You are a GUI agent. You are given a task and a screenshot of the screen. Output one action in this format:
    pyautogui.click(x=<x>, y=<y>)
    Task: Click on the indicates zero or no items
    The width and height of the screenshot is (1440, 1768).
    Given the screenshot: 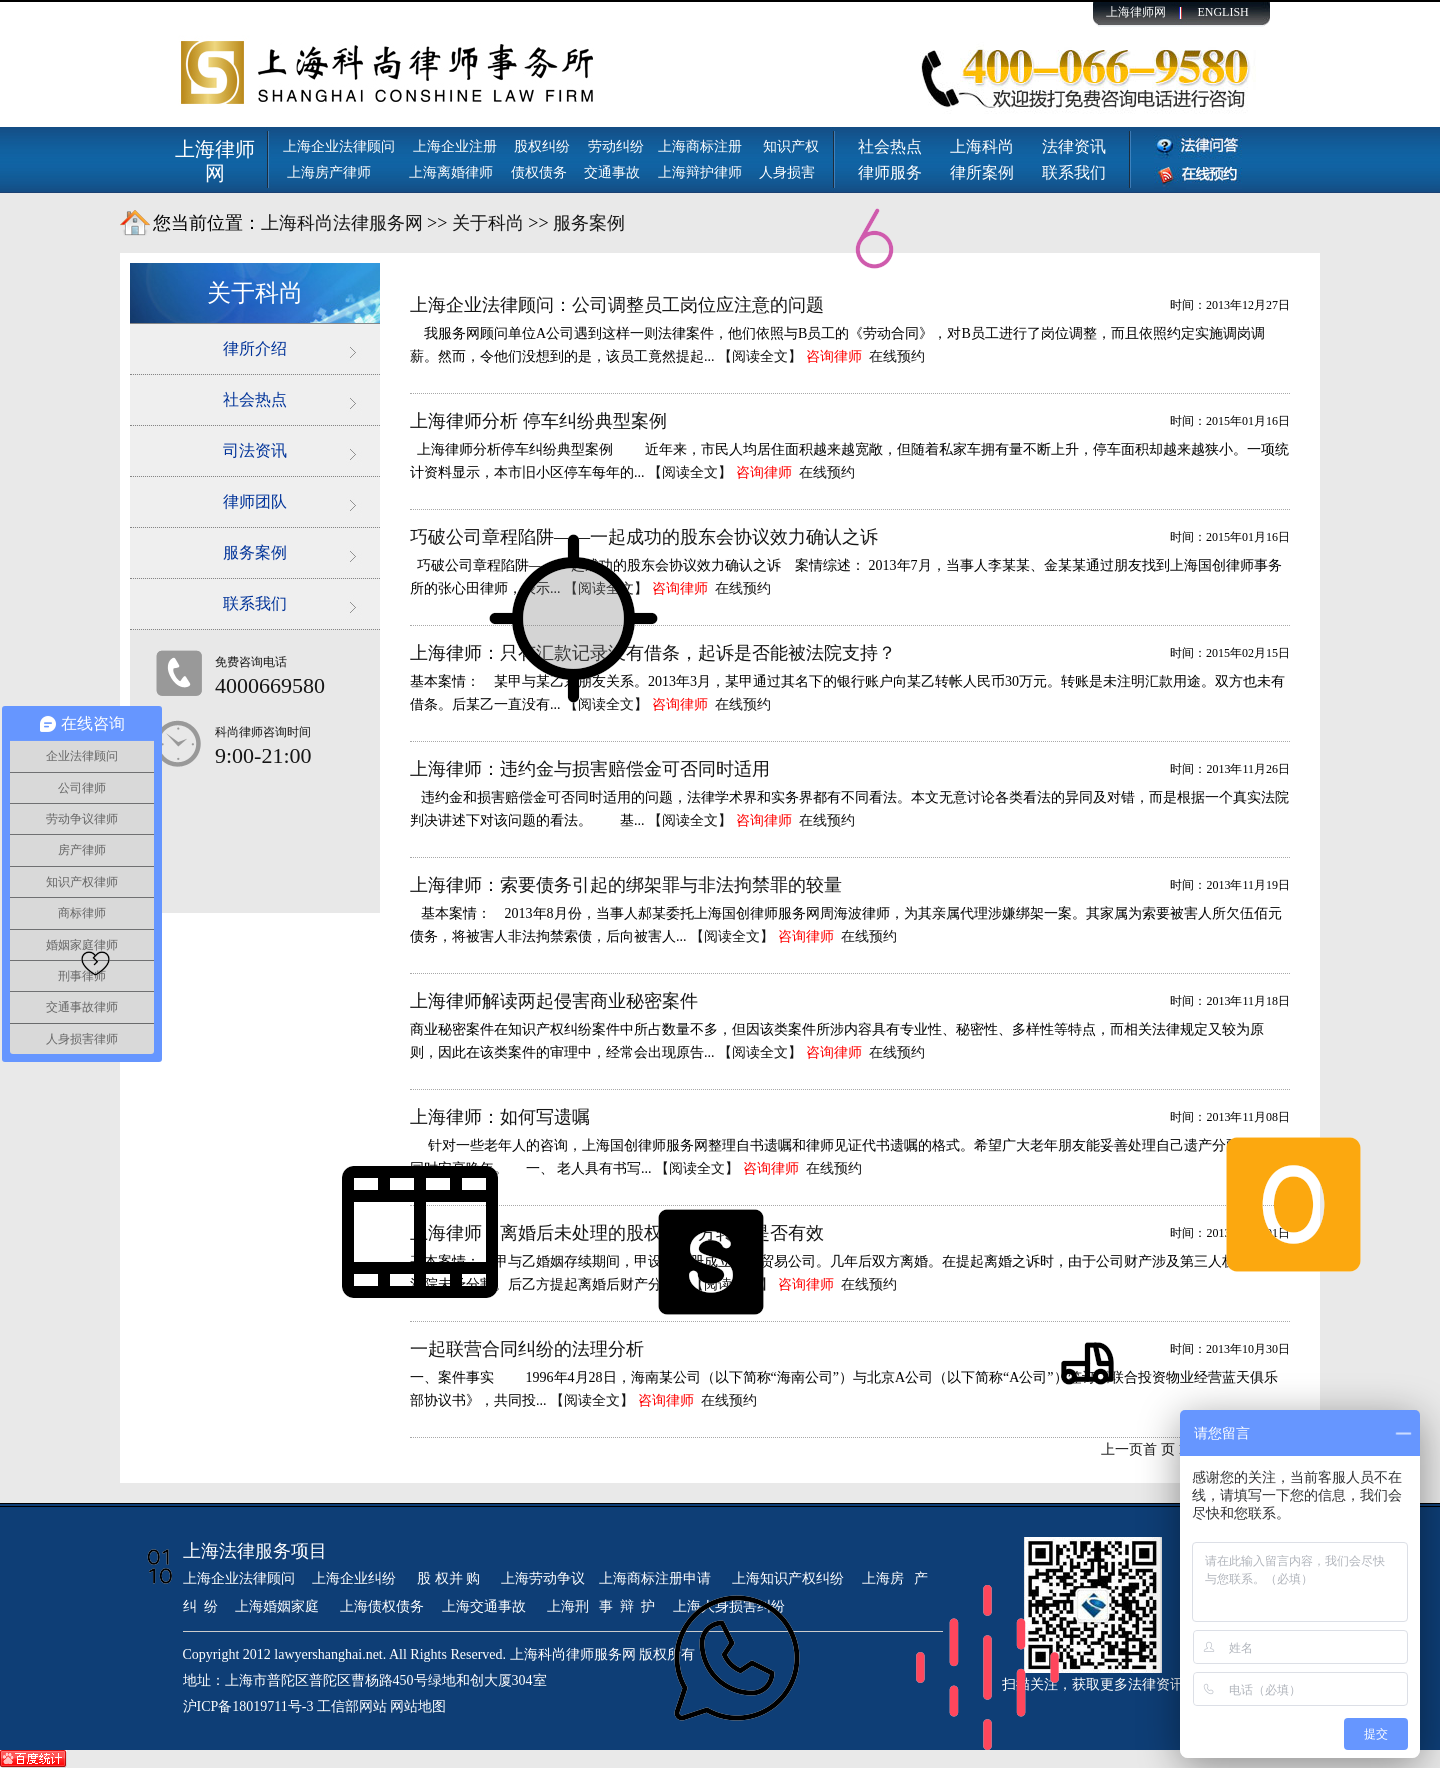 What is the action you would take?
    pyautogui.click(x=1293, y=1204)
    